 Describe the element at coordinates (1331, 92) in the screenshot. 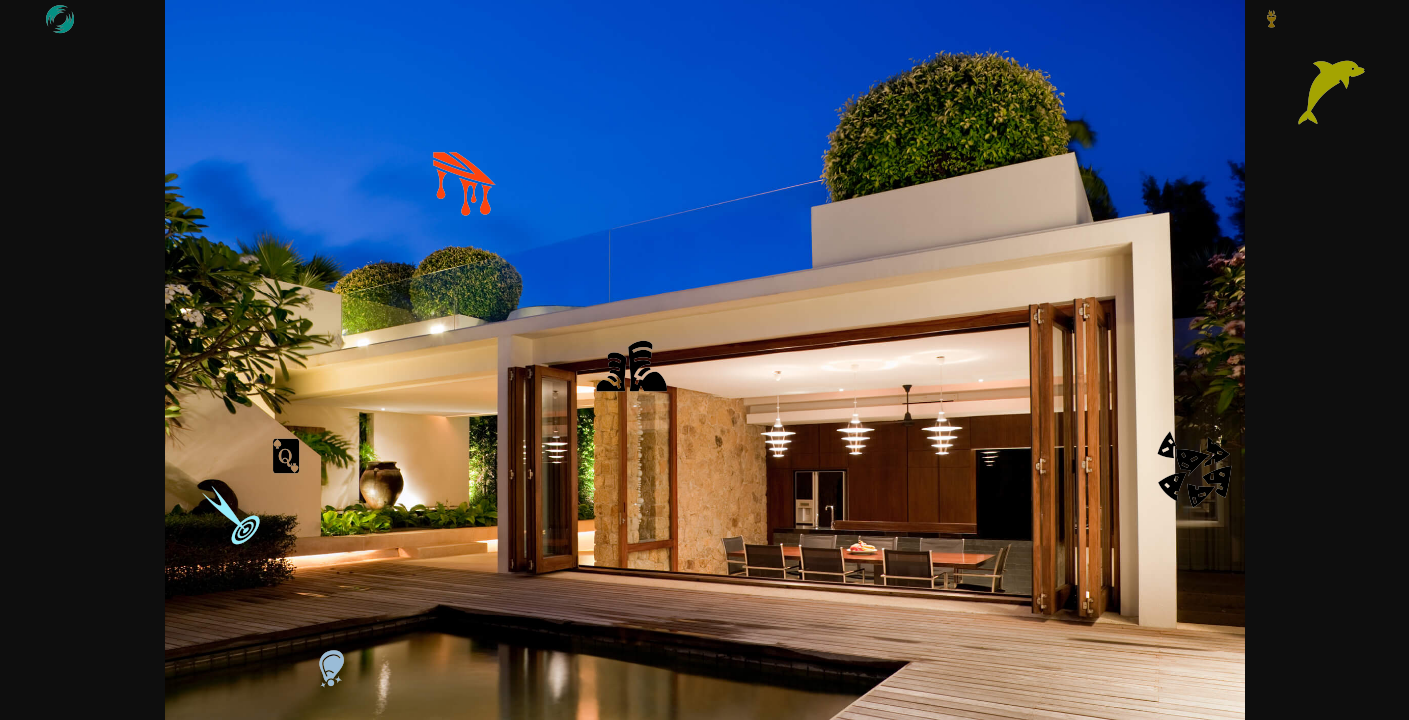

I see `access marine life or ocean-themed content` at that location.